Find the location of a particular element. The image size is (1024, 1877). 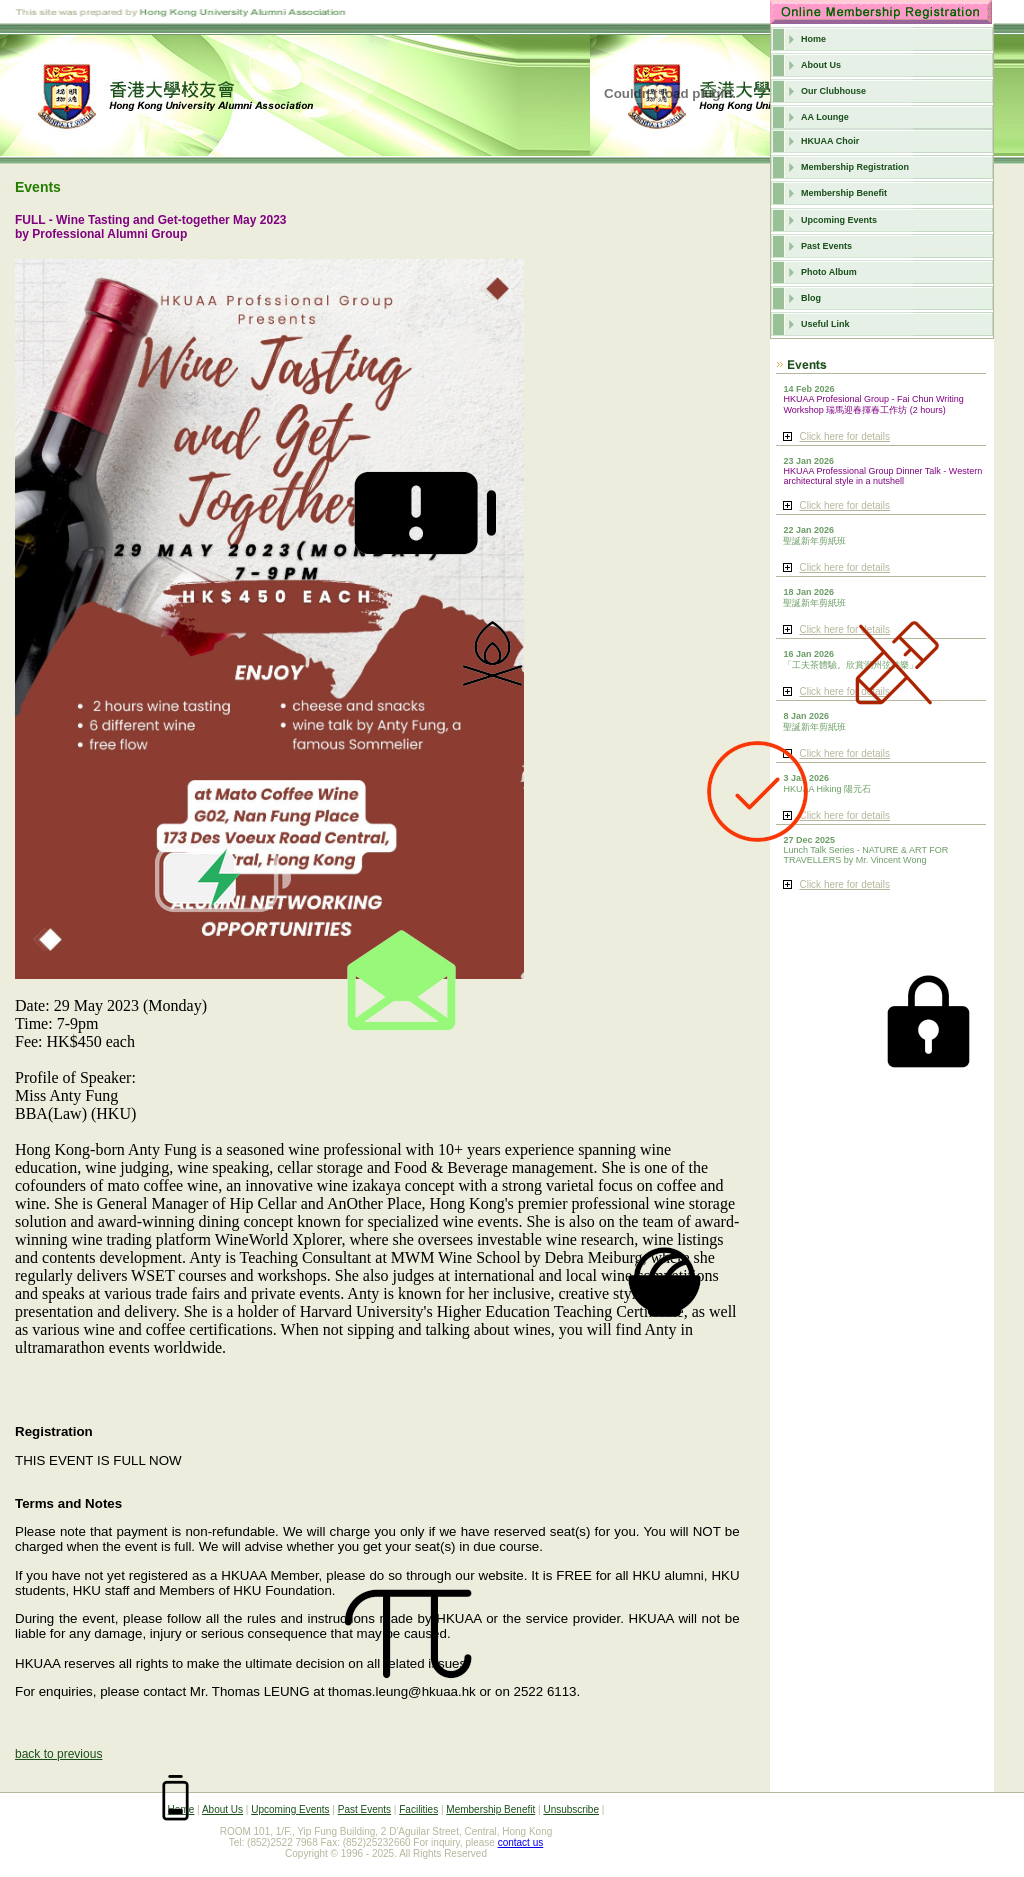

access mathematical or scientific calculator functions is located at coordinates (410, 1631).